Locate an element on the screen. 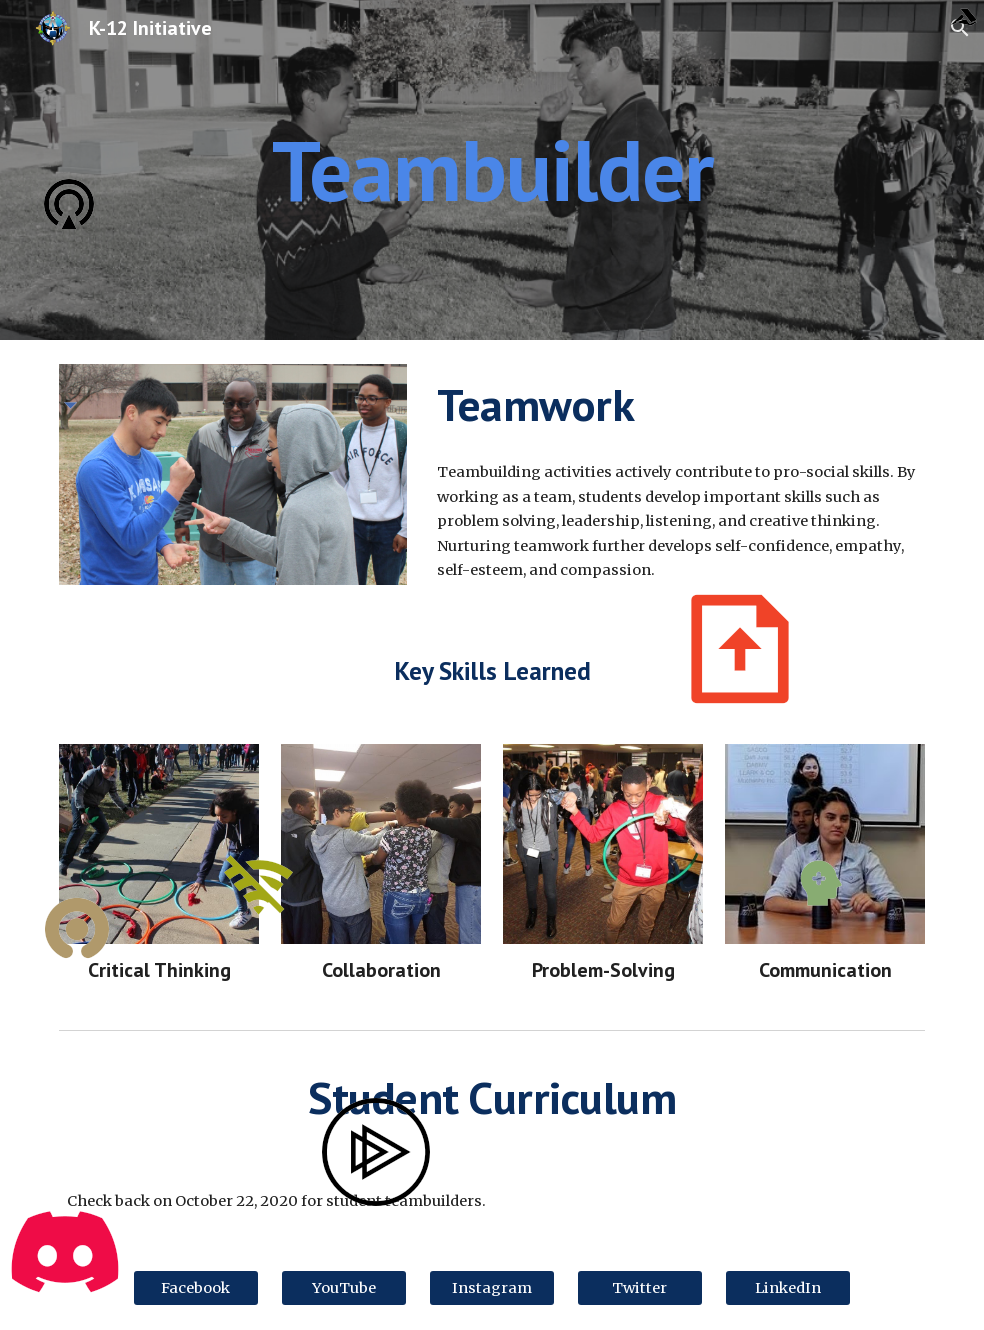  accusoft company logo is located at coordinates (964, 17).